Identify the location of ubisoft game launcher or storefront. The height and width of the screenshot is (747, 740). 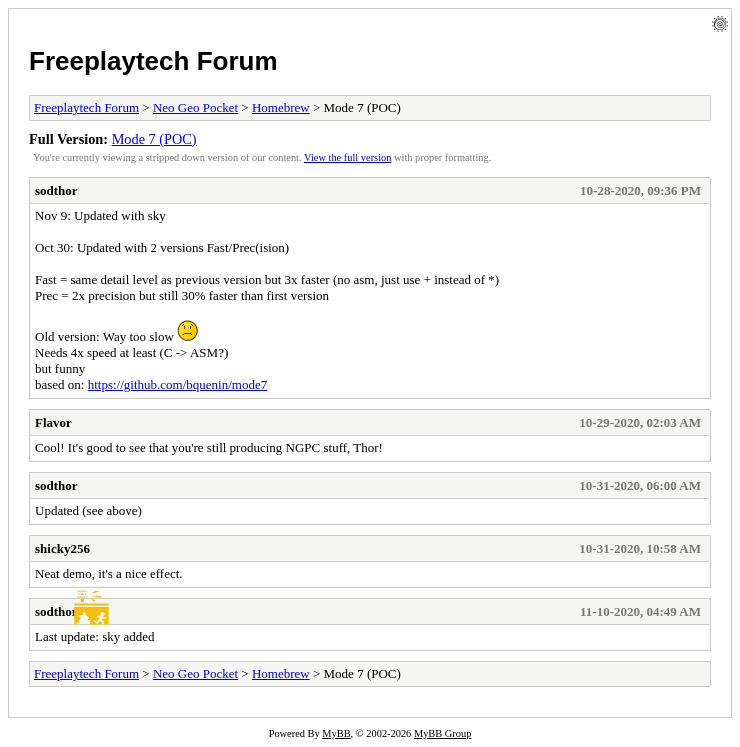
(720, 24).